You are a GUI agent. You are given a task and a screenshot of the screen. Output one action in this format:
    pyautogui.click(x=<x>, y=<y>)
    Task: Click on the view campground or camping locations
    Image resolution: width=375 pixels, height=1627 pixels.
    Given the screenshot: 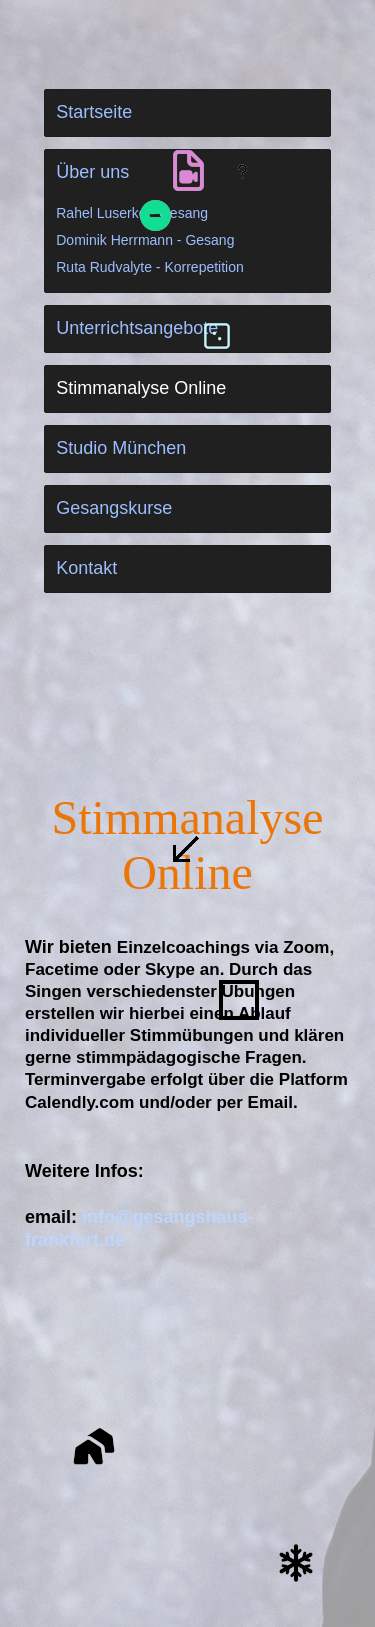 What is the action you would take?
    pyautogui.click(x=94, y=1446)
    